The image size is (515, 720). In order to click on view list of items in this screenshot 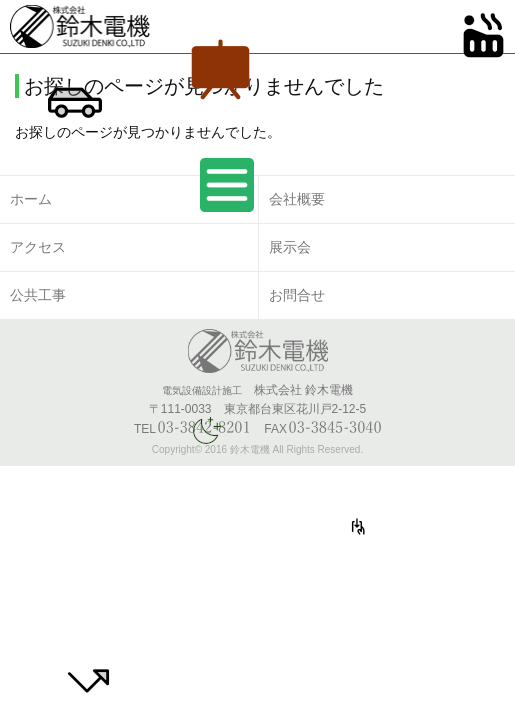, I will do `click(227, 185)`.